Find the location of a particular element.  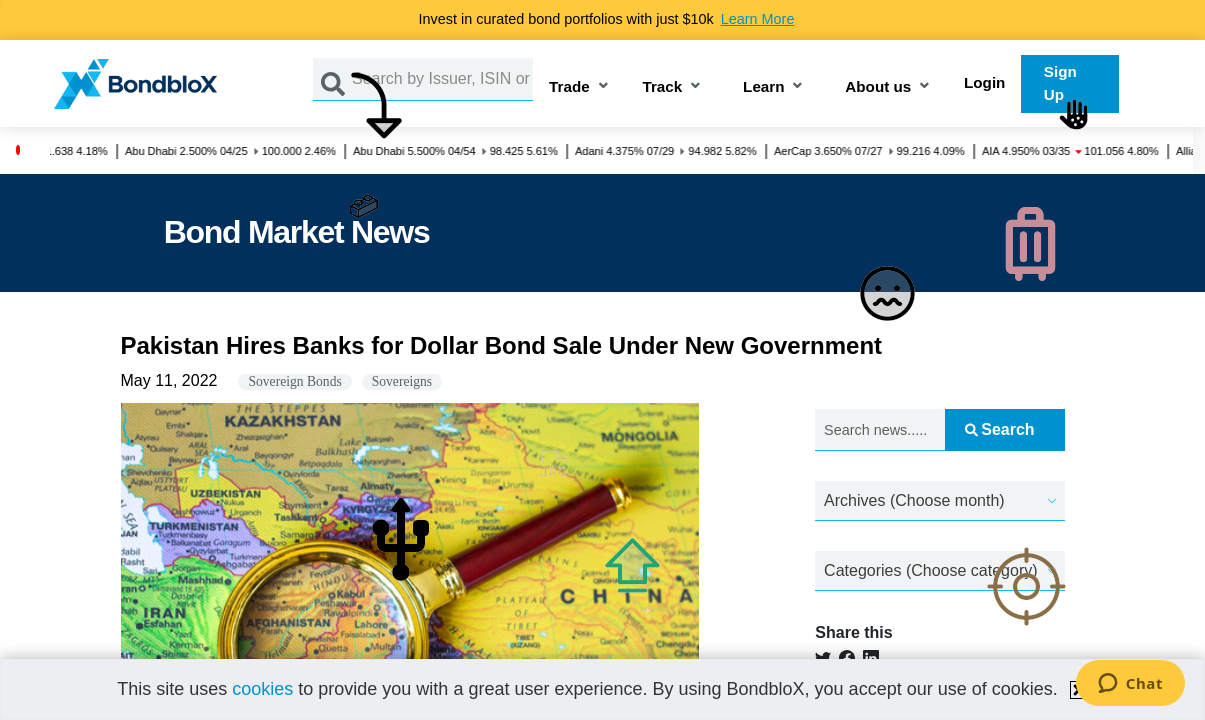

access travel or trip planning features is located at coordinates (1030, 244).